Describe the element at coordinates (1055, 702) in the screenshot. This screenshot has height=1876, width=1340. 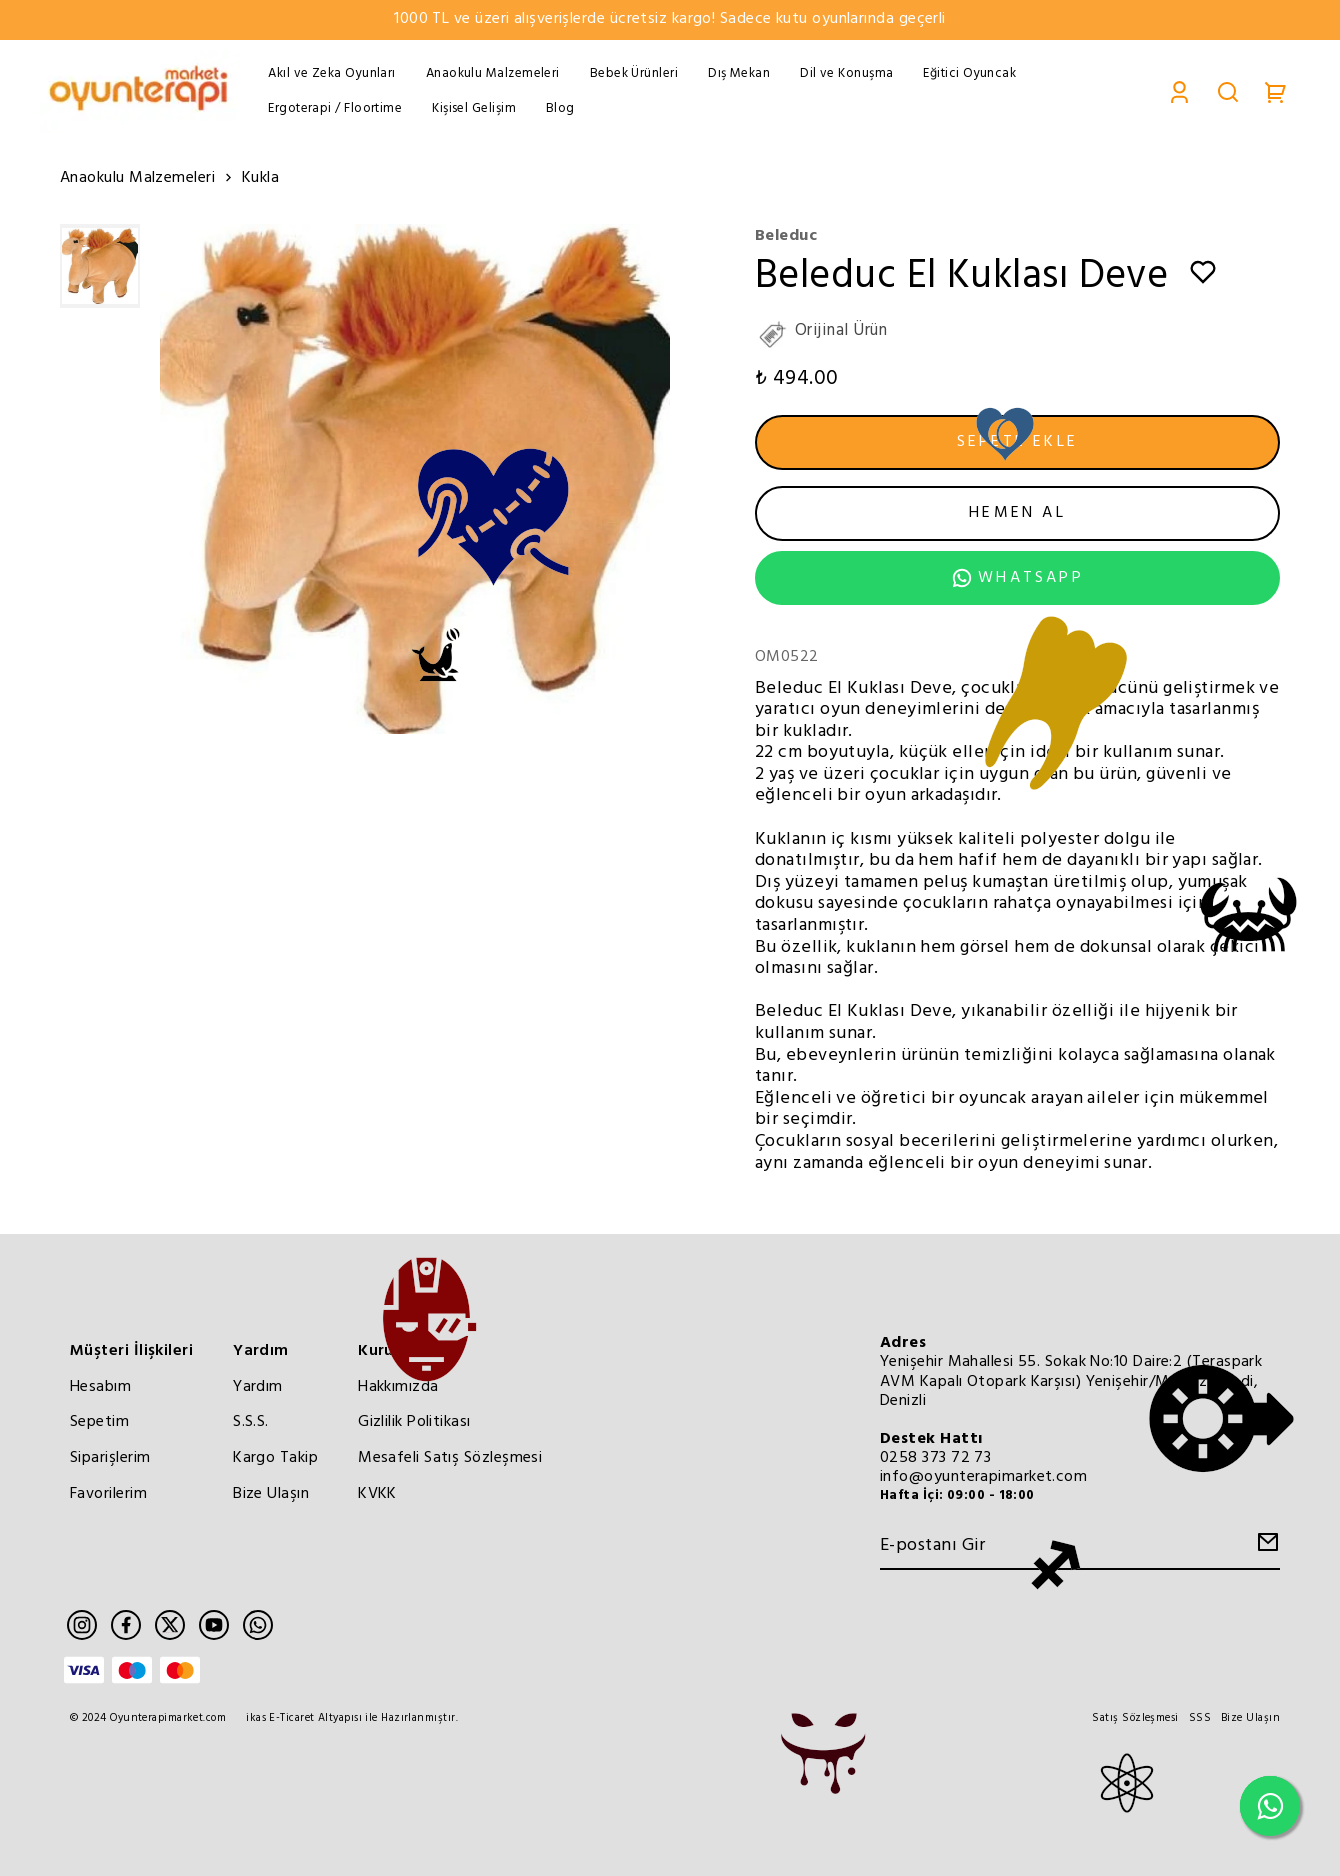
I see `access dental health information` at that location.